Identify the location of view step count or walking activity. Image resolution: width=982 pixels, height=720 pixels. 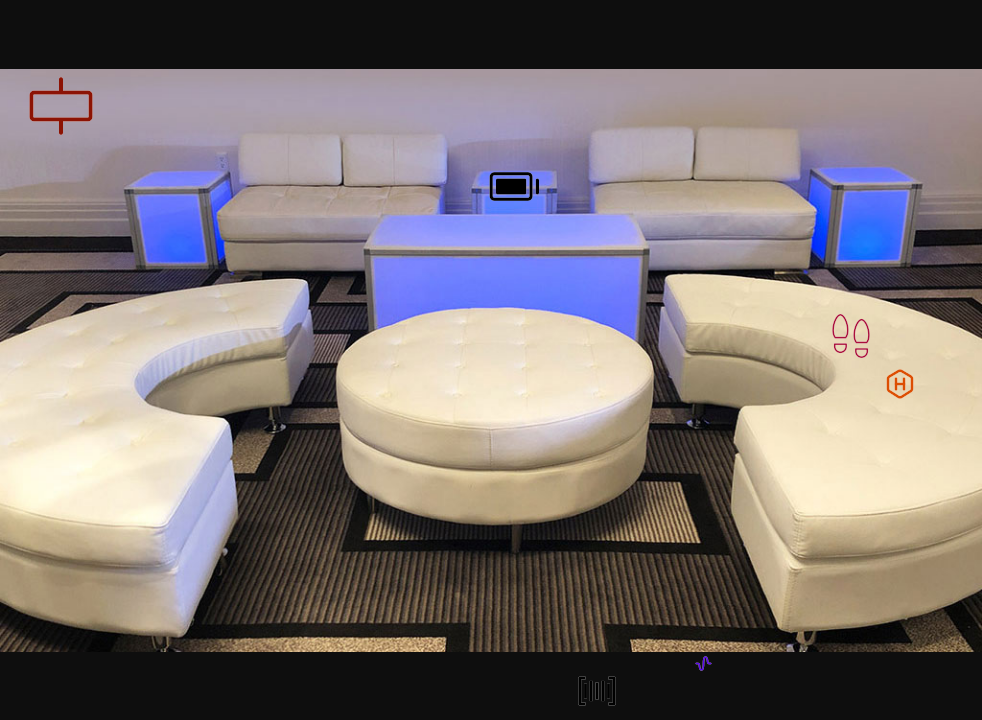
(851, 336).